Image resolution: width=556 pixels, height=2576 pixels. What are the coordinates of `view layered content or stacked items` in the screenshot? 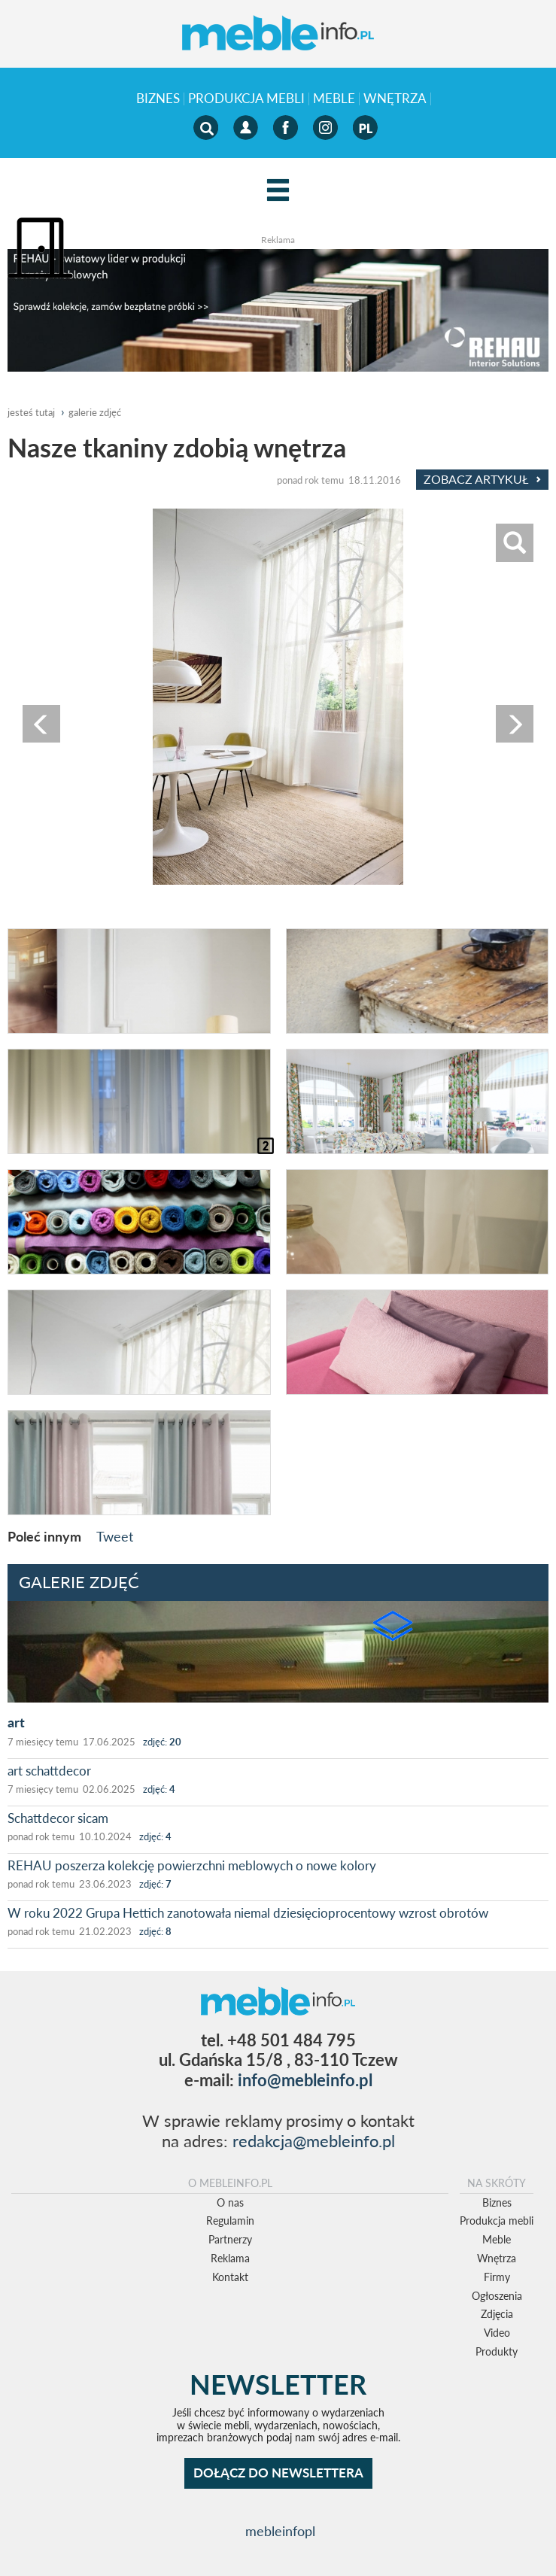 It's located at (393, 1627).